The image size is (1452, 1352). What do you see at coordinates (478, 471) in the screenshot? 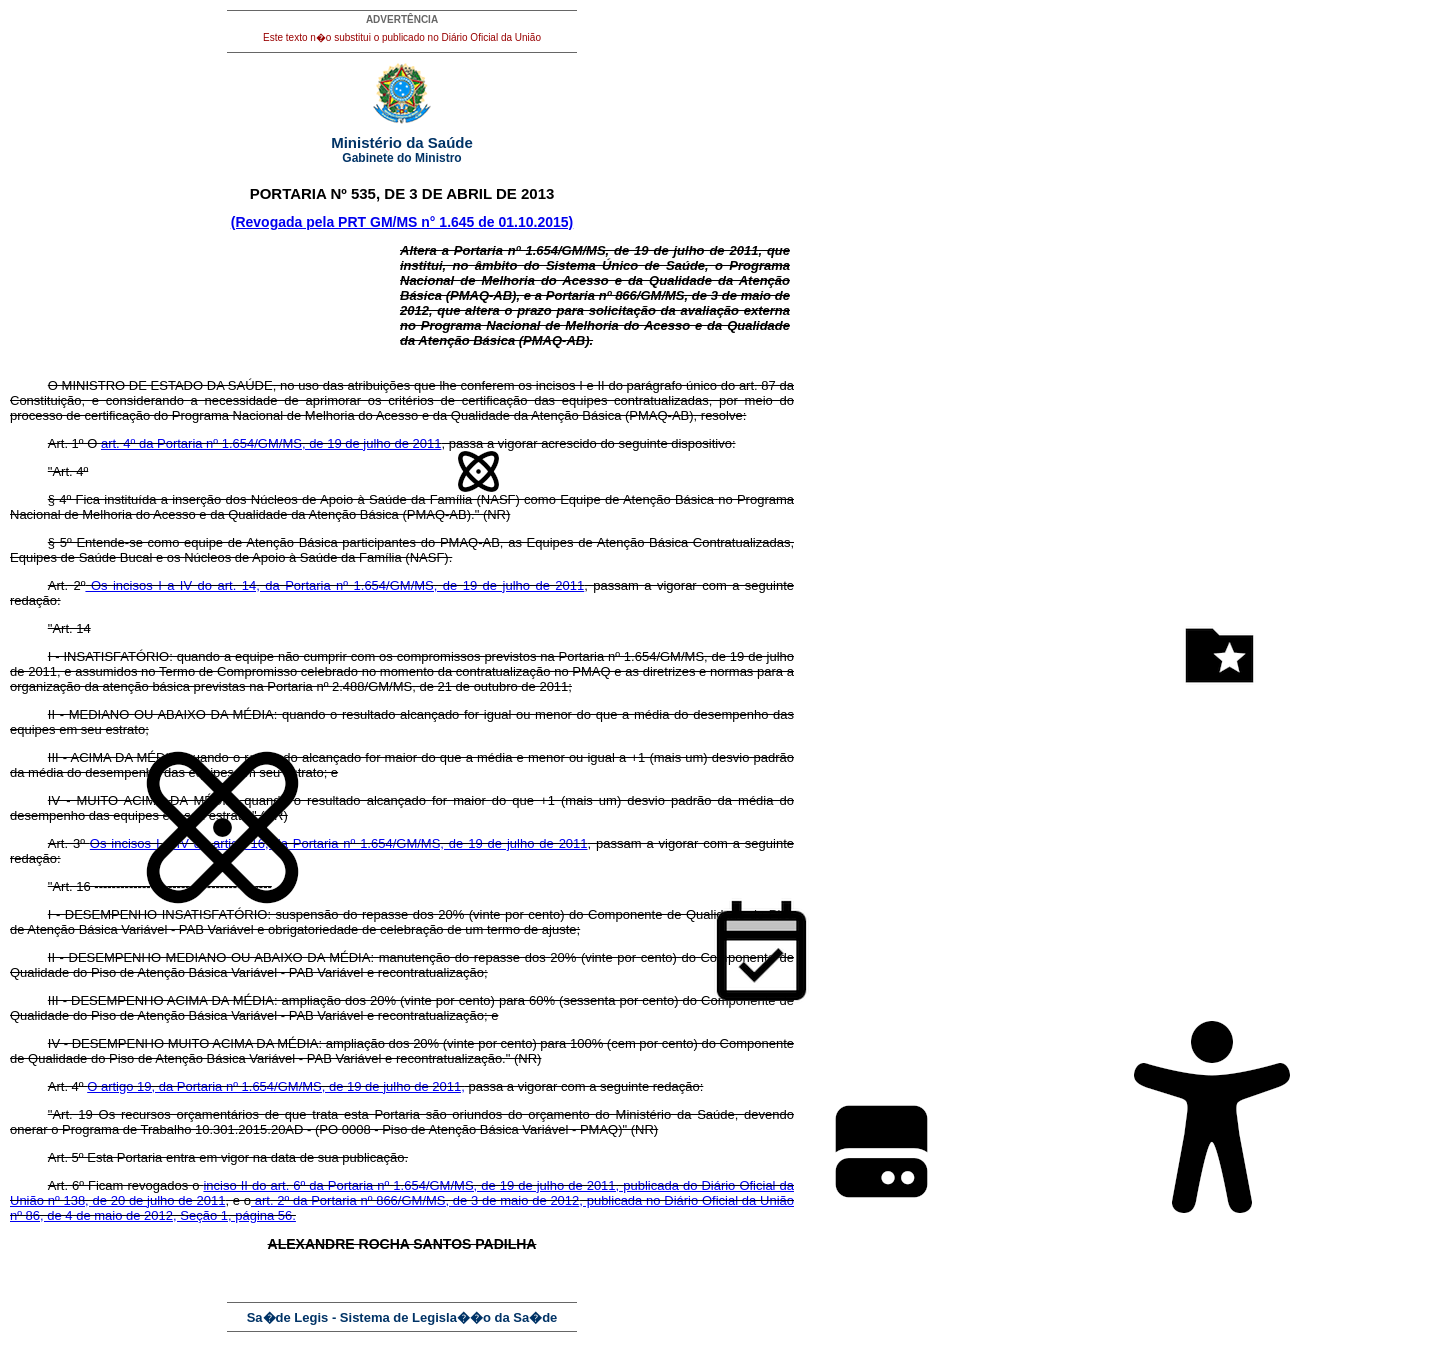
I see `access science or chemistry tools` at bounding box center [478, 471].